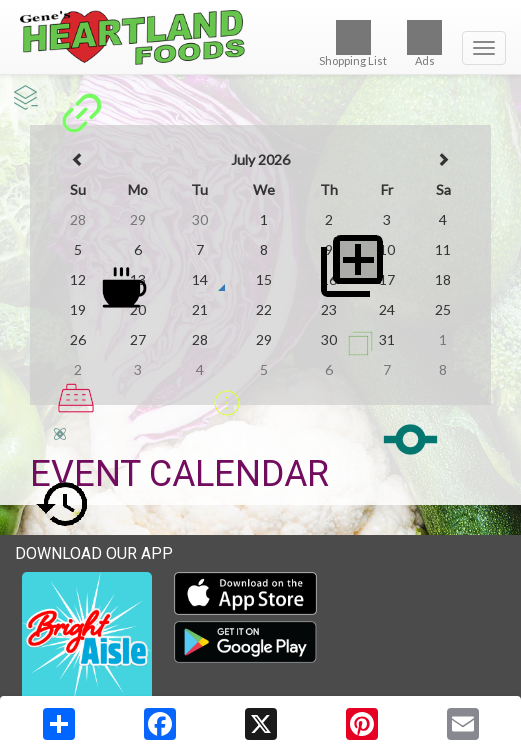 This screenshot has width=521, height=752. What do you see at coordinates (25, 97) in the screenshot?
I see `remove a layer from the stack` at bounding box center [25, 97].